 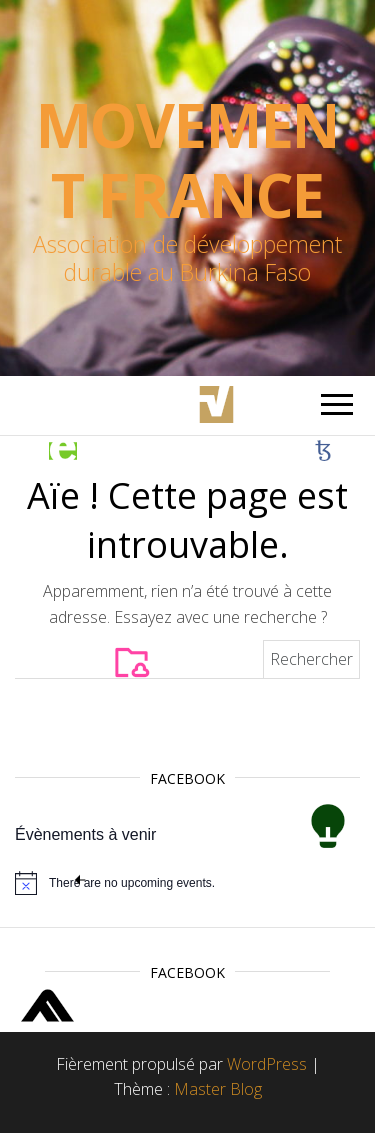 What do you see at coordinates (131, 662) in the screenshot?
I see `access cloud-synced files and folders` at bounding box center [131, 662].